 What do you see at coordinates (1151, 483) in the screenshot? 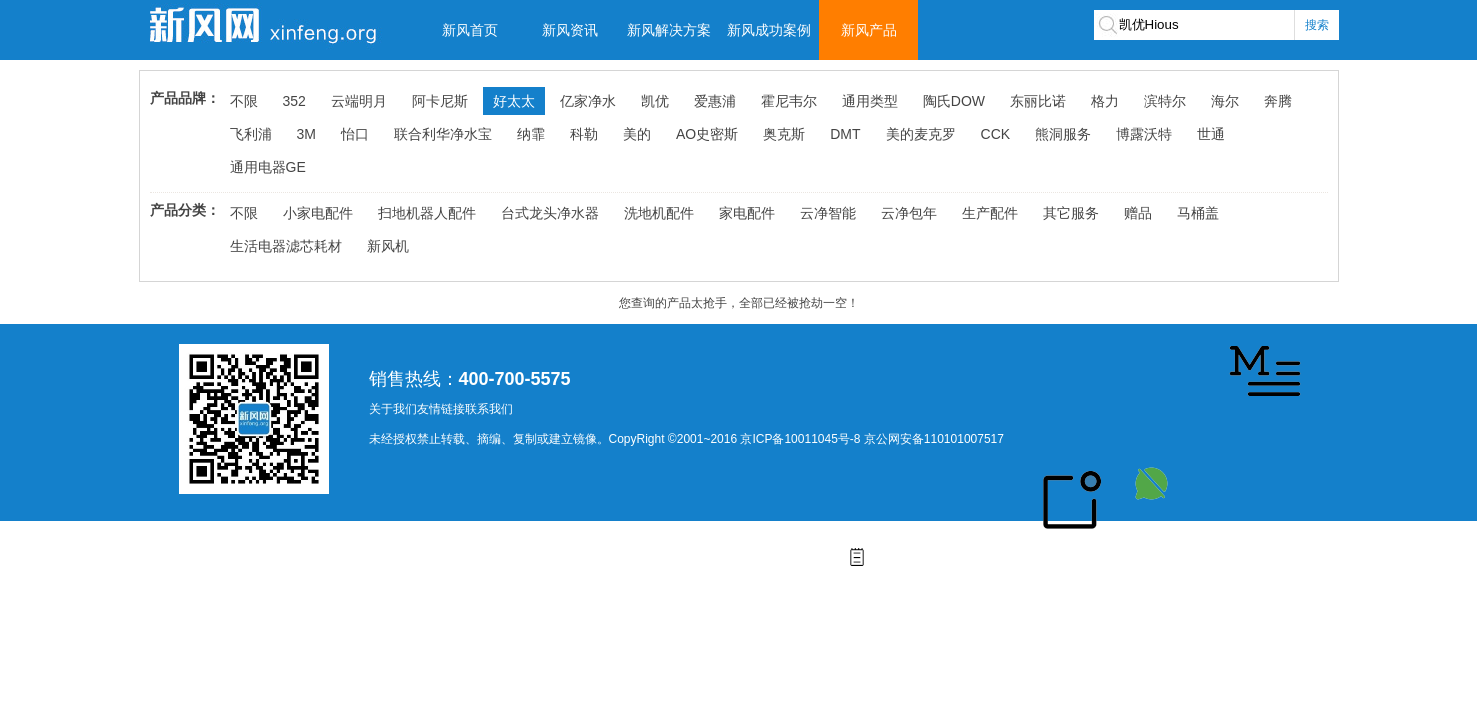
I see `mute or disable chat notifications` at bounding box center [1151, 483].